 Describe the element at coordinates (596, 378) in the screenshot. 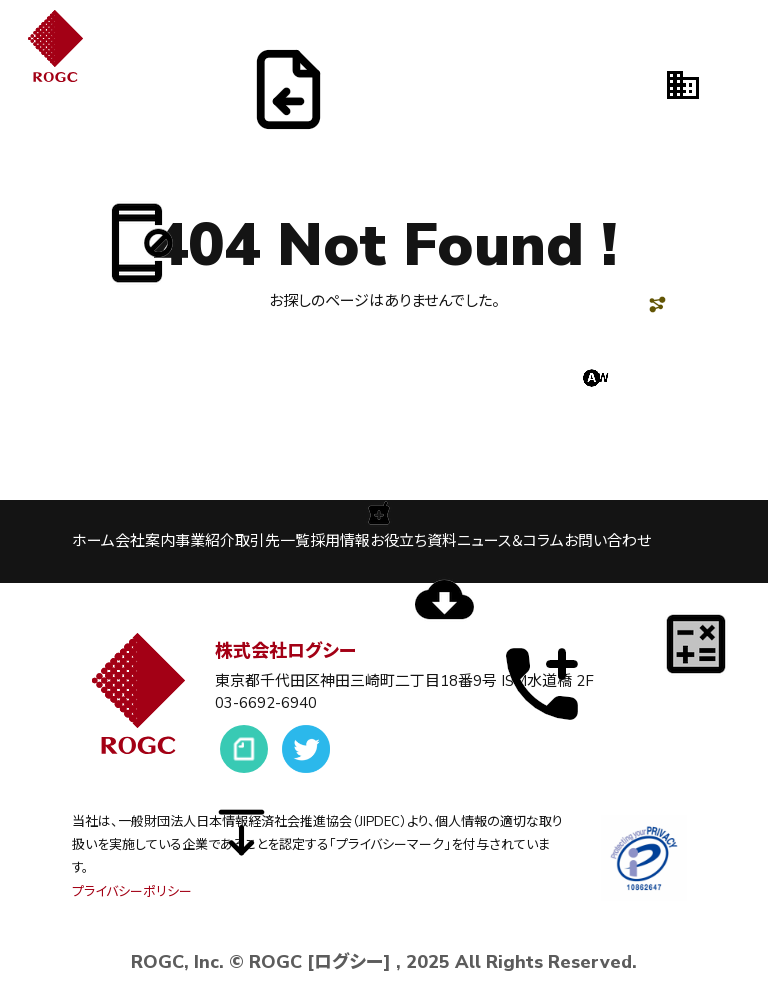

I see `toggle automatic white balance` at that location.